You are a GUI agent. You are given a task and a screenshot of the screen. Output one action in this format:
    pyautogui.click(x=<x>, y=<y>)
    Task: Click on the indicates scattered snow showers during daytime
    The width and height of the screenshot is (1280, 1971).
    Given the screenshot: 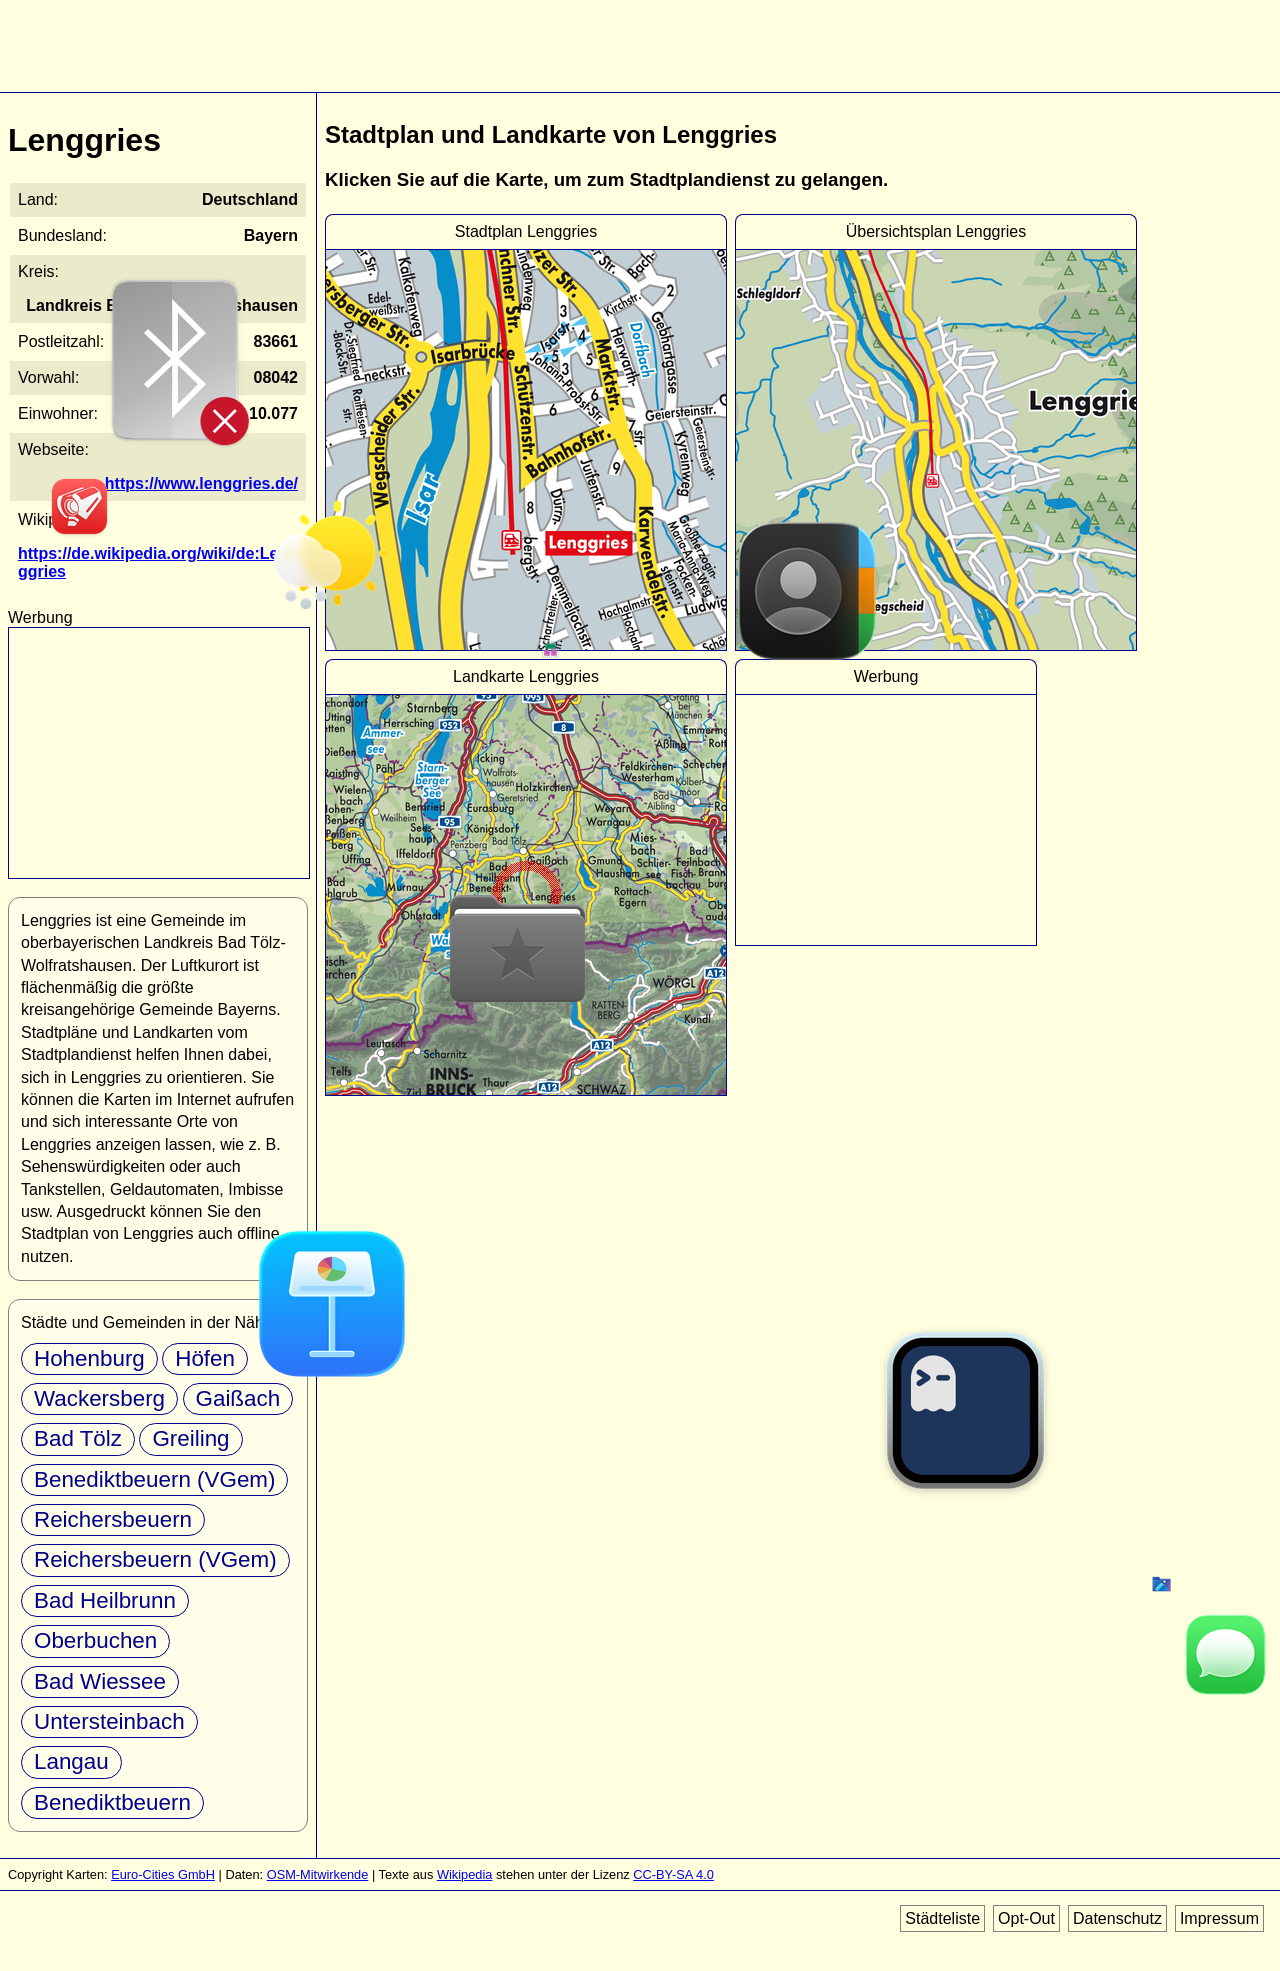 What is the action you would take?
    pyautogui.click(x=332, y=555)
    